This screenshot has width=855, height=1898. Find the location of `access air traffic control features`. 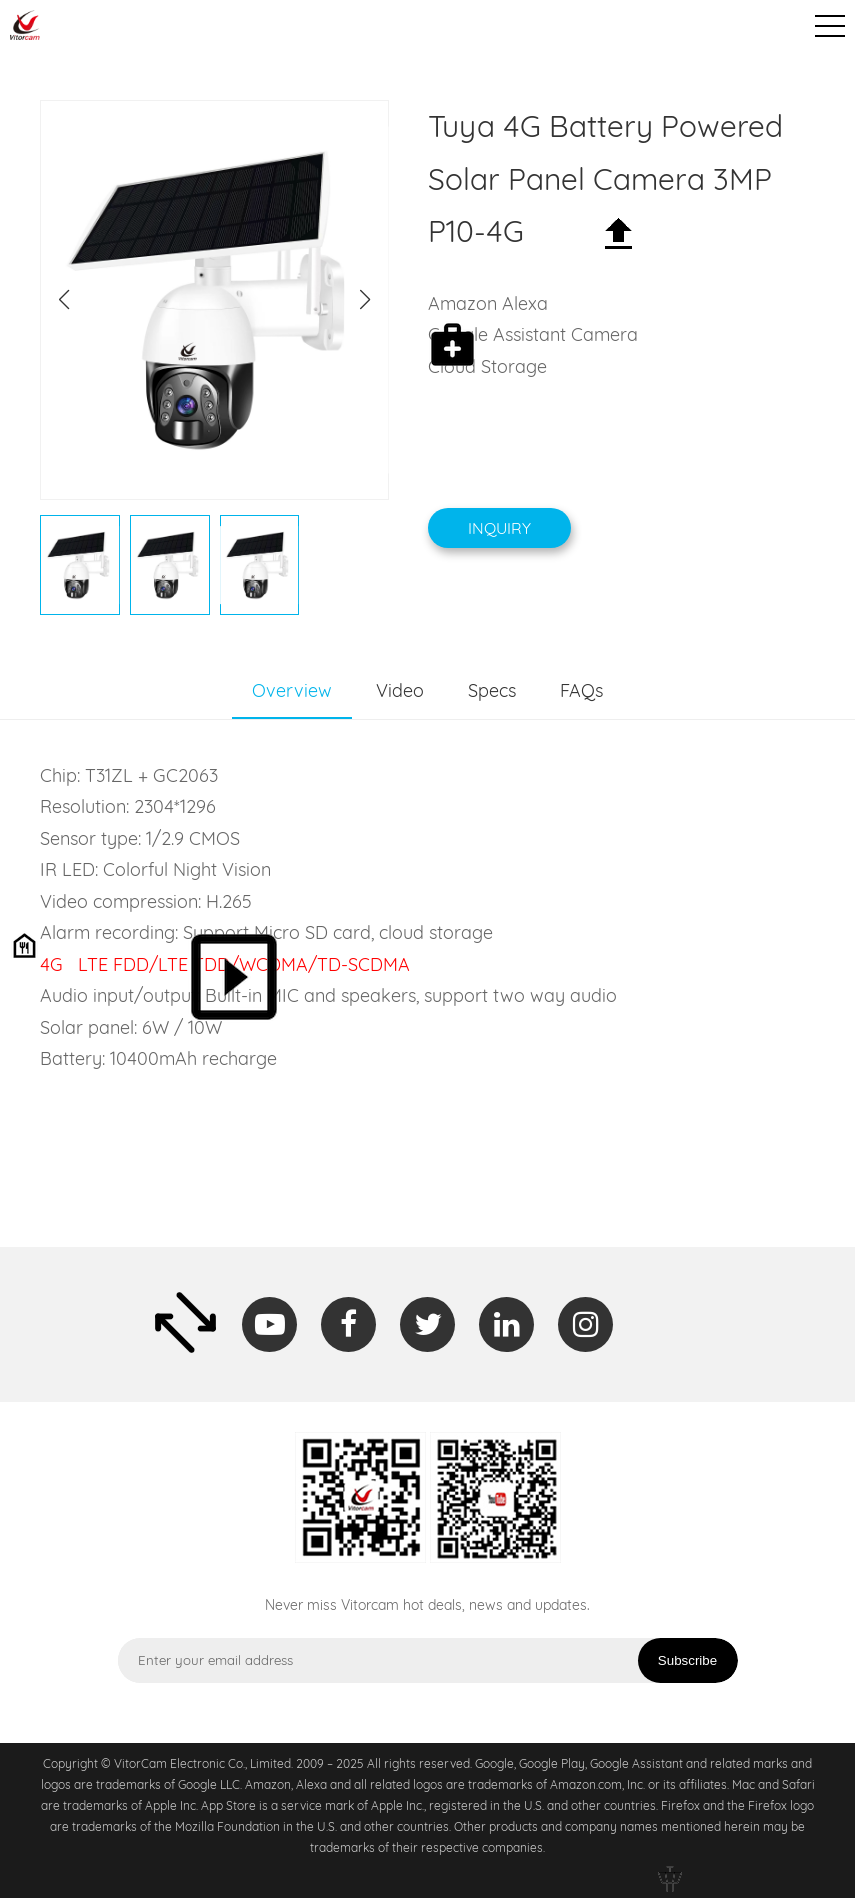

access air traffic control features is located at coordinates (670, 1879).